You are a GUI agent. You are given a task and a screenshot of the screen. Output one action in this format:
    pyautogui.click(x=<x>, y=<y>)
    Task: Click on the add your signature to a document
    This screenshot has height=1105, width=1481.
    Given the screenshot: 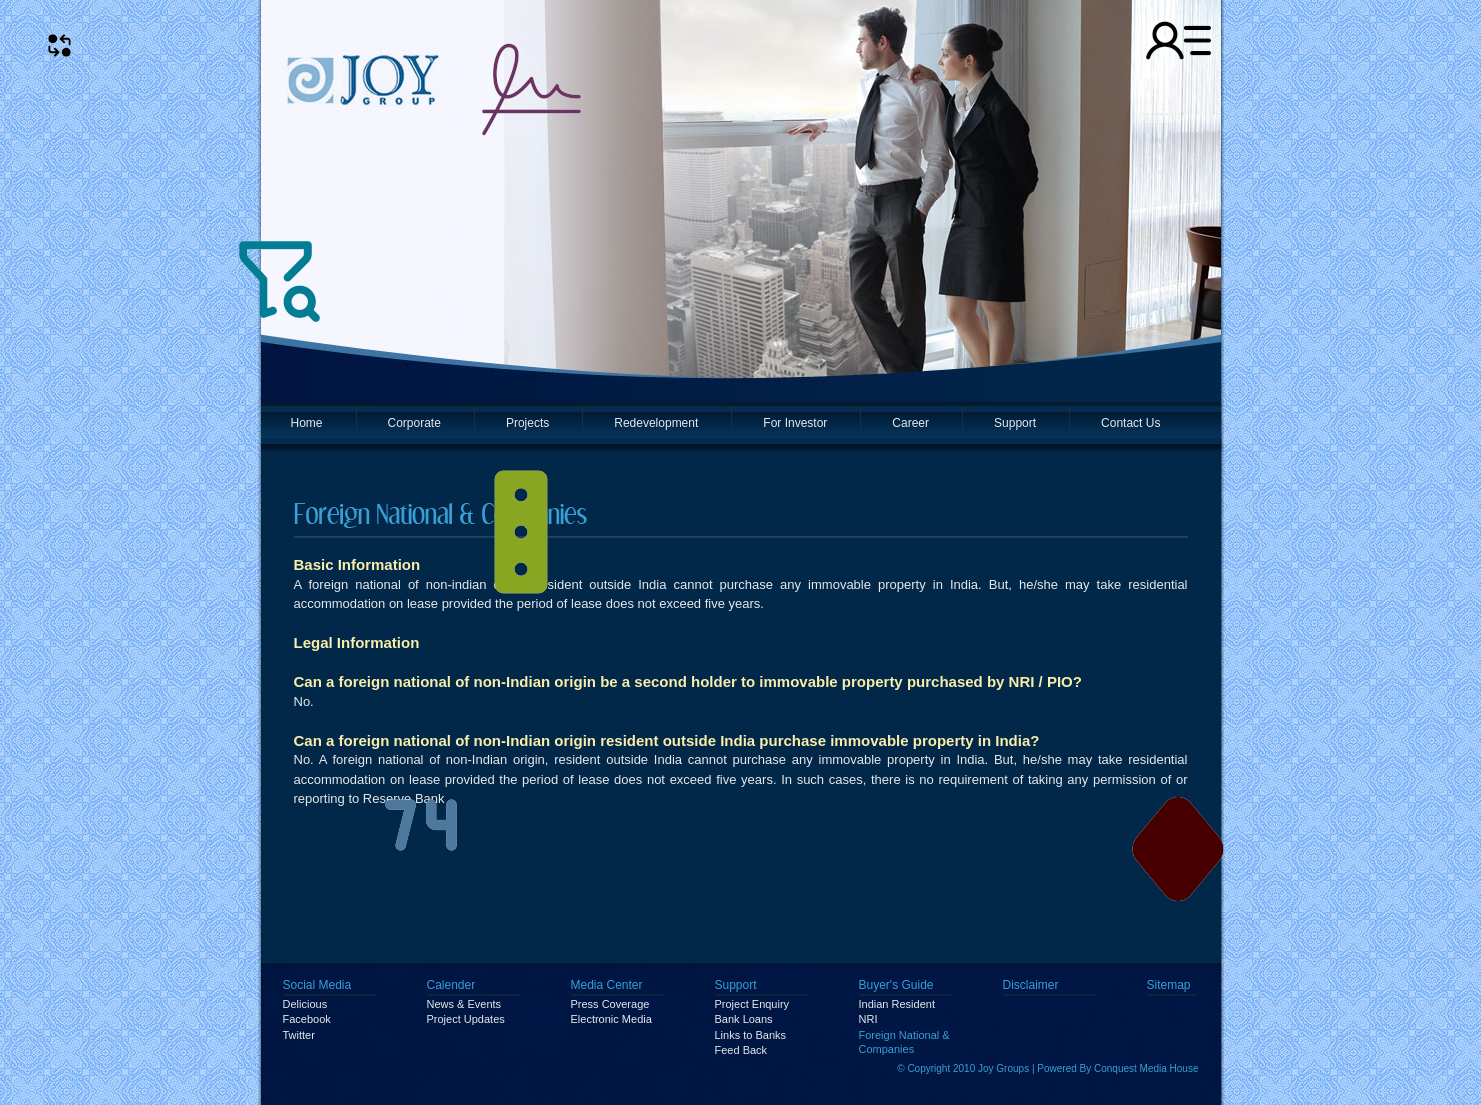 What is the action you would take?
    pyautogui.click(x=531, y=89)
    